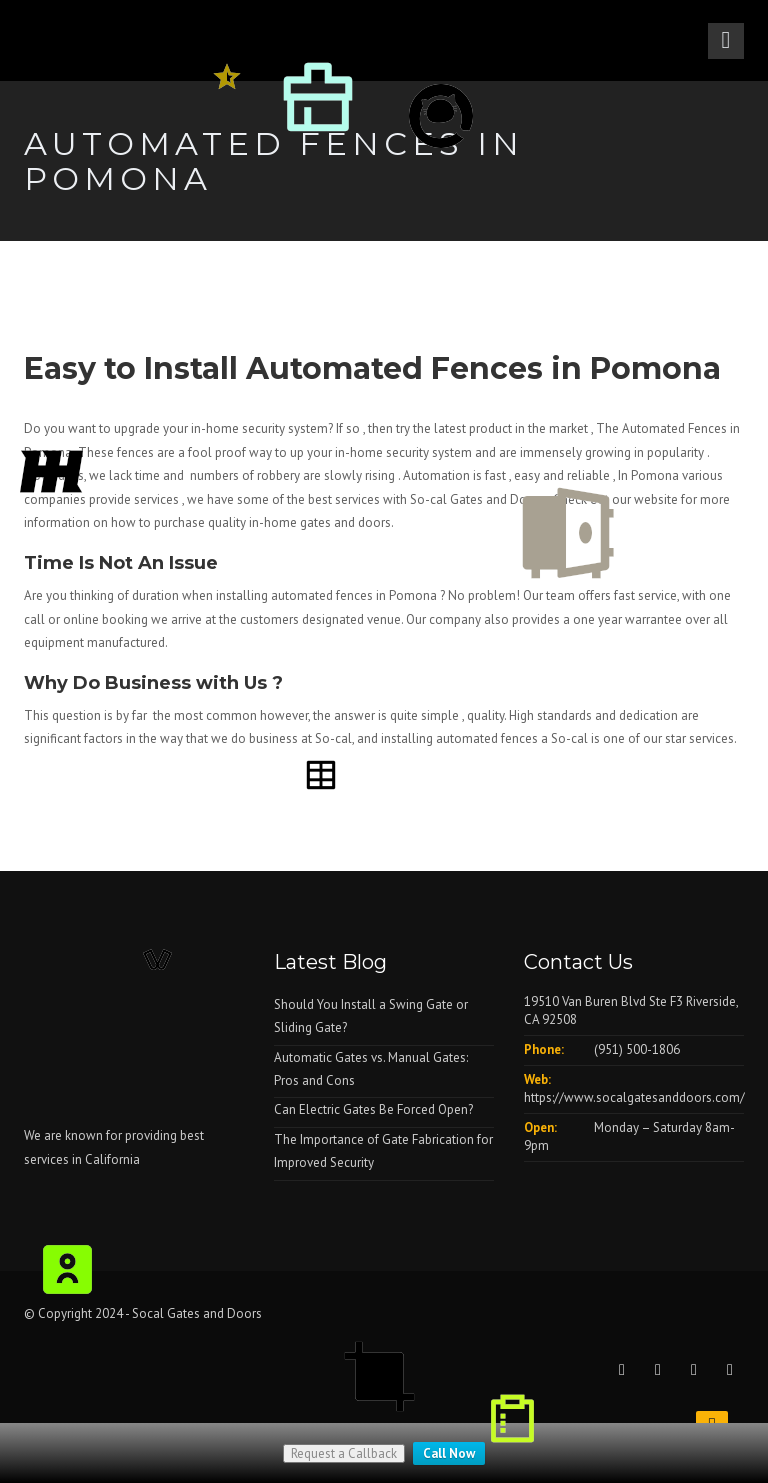  Describe the element at coordinates (512, 1418) in the screenshot. I see `access survey or feedback form` at that location.